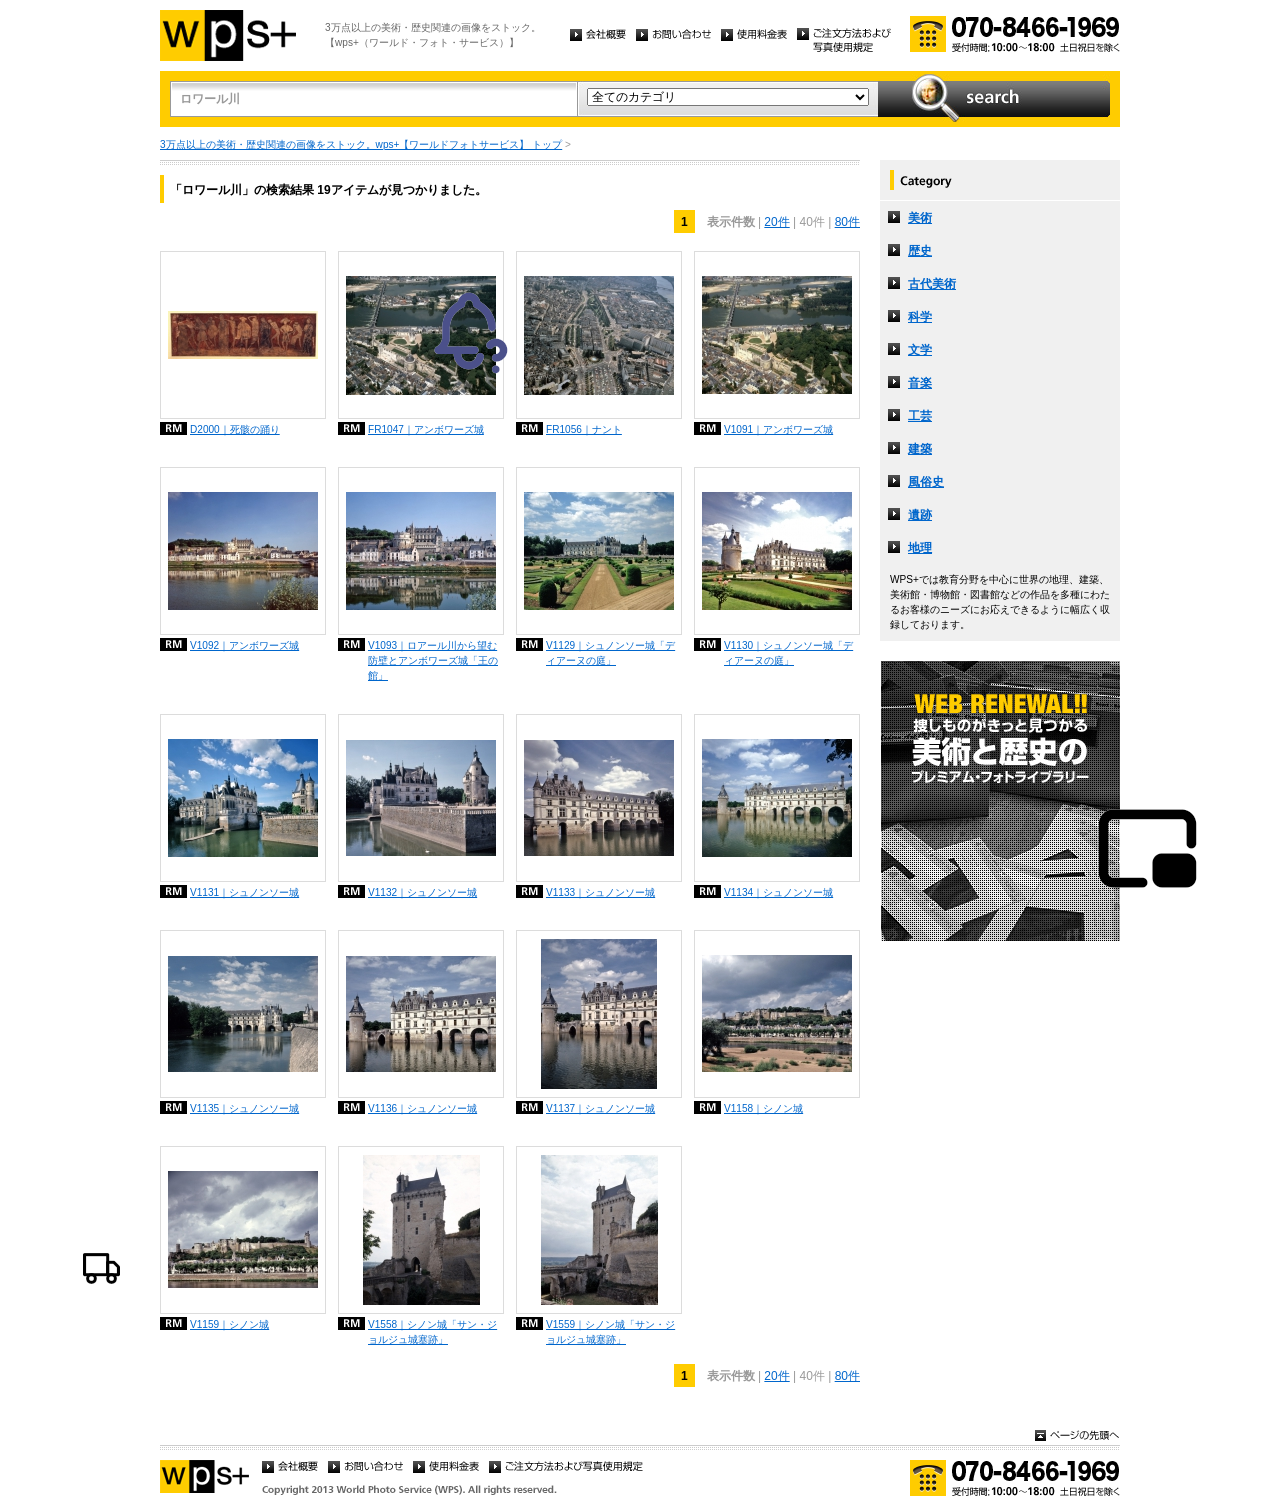  I want to click on notification settings help or FAQ, so click(469, 331).